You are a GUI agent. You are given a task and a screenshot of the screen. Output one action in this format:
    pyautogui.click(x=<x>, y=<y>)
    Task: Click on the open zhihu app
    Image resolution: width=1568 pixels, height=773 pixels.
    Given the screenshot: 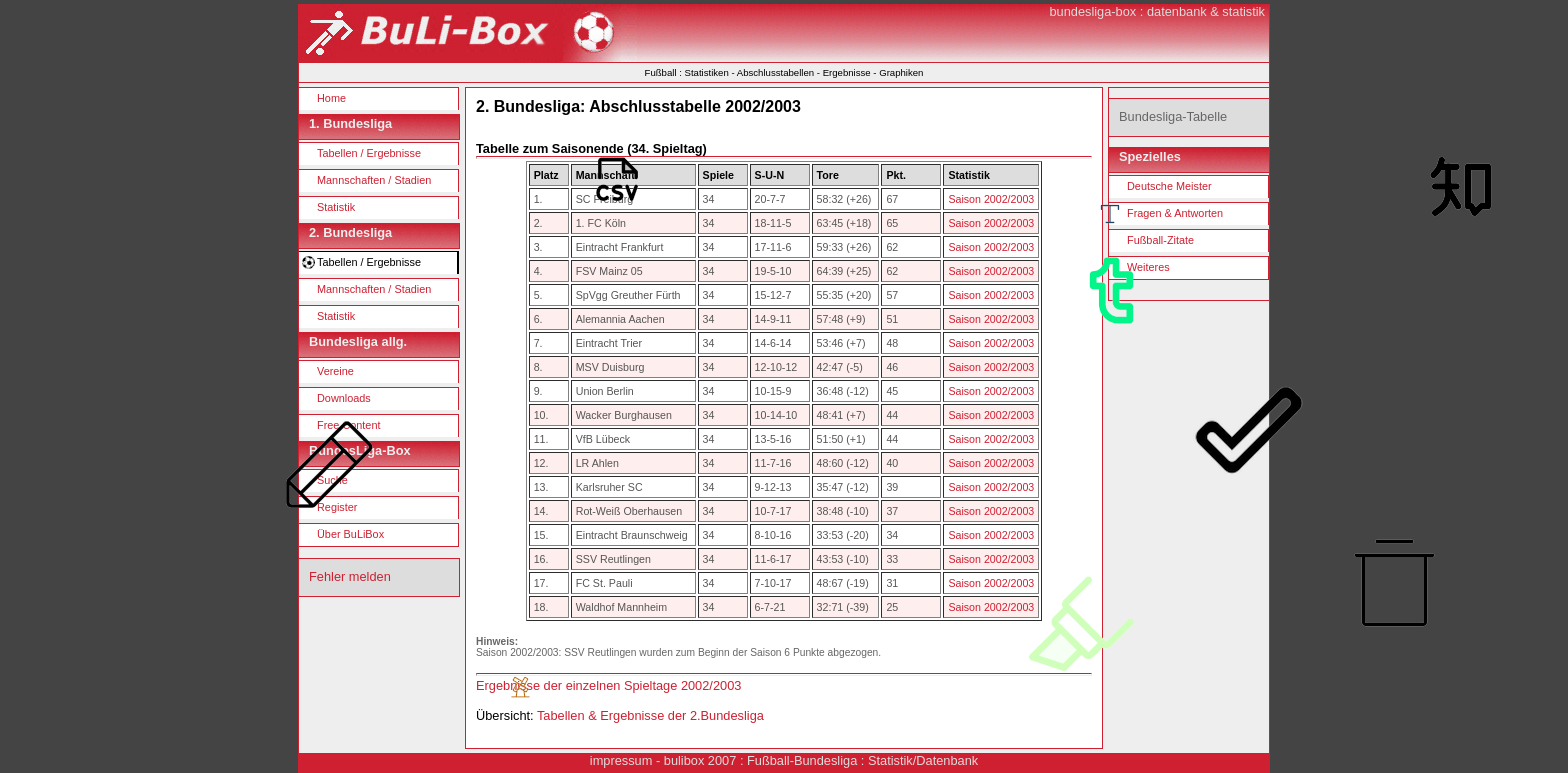 What is the action you would take?
    pyautogui.click(x=1461, y=186)
    